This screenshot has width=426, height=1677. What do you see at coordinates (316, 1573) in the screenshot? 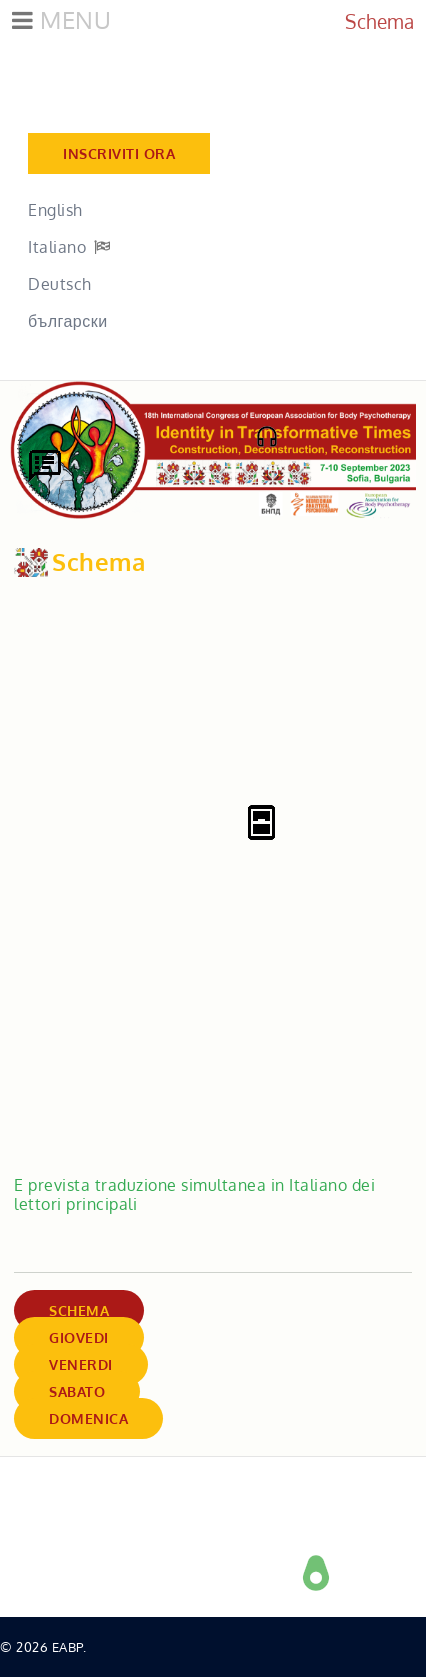
I see `indicates vegetarian or vegan food options` at bounding box center [316, 1573].